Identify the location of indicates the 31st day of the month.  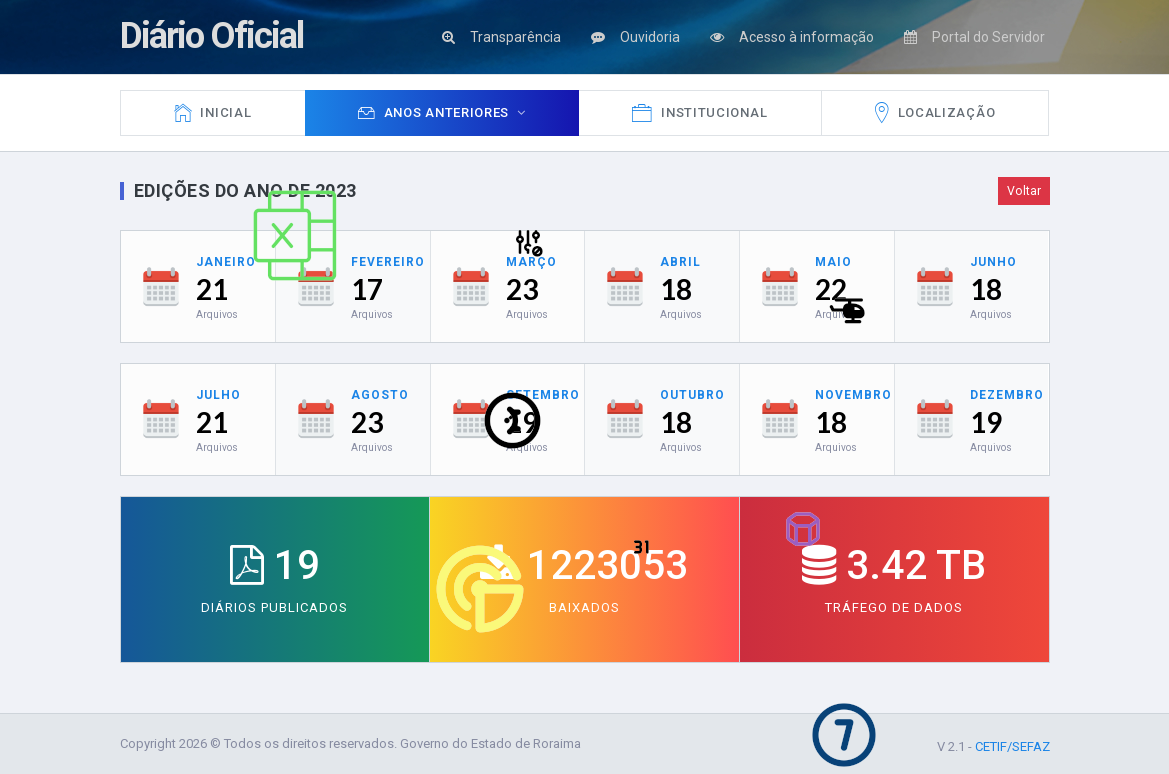
(642, 547).